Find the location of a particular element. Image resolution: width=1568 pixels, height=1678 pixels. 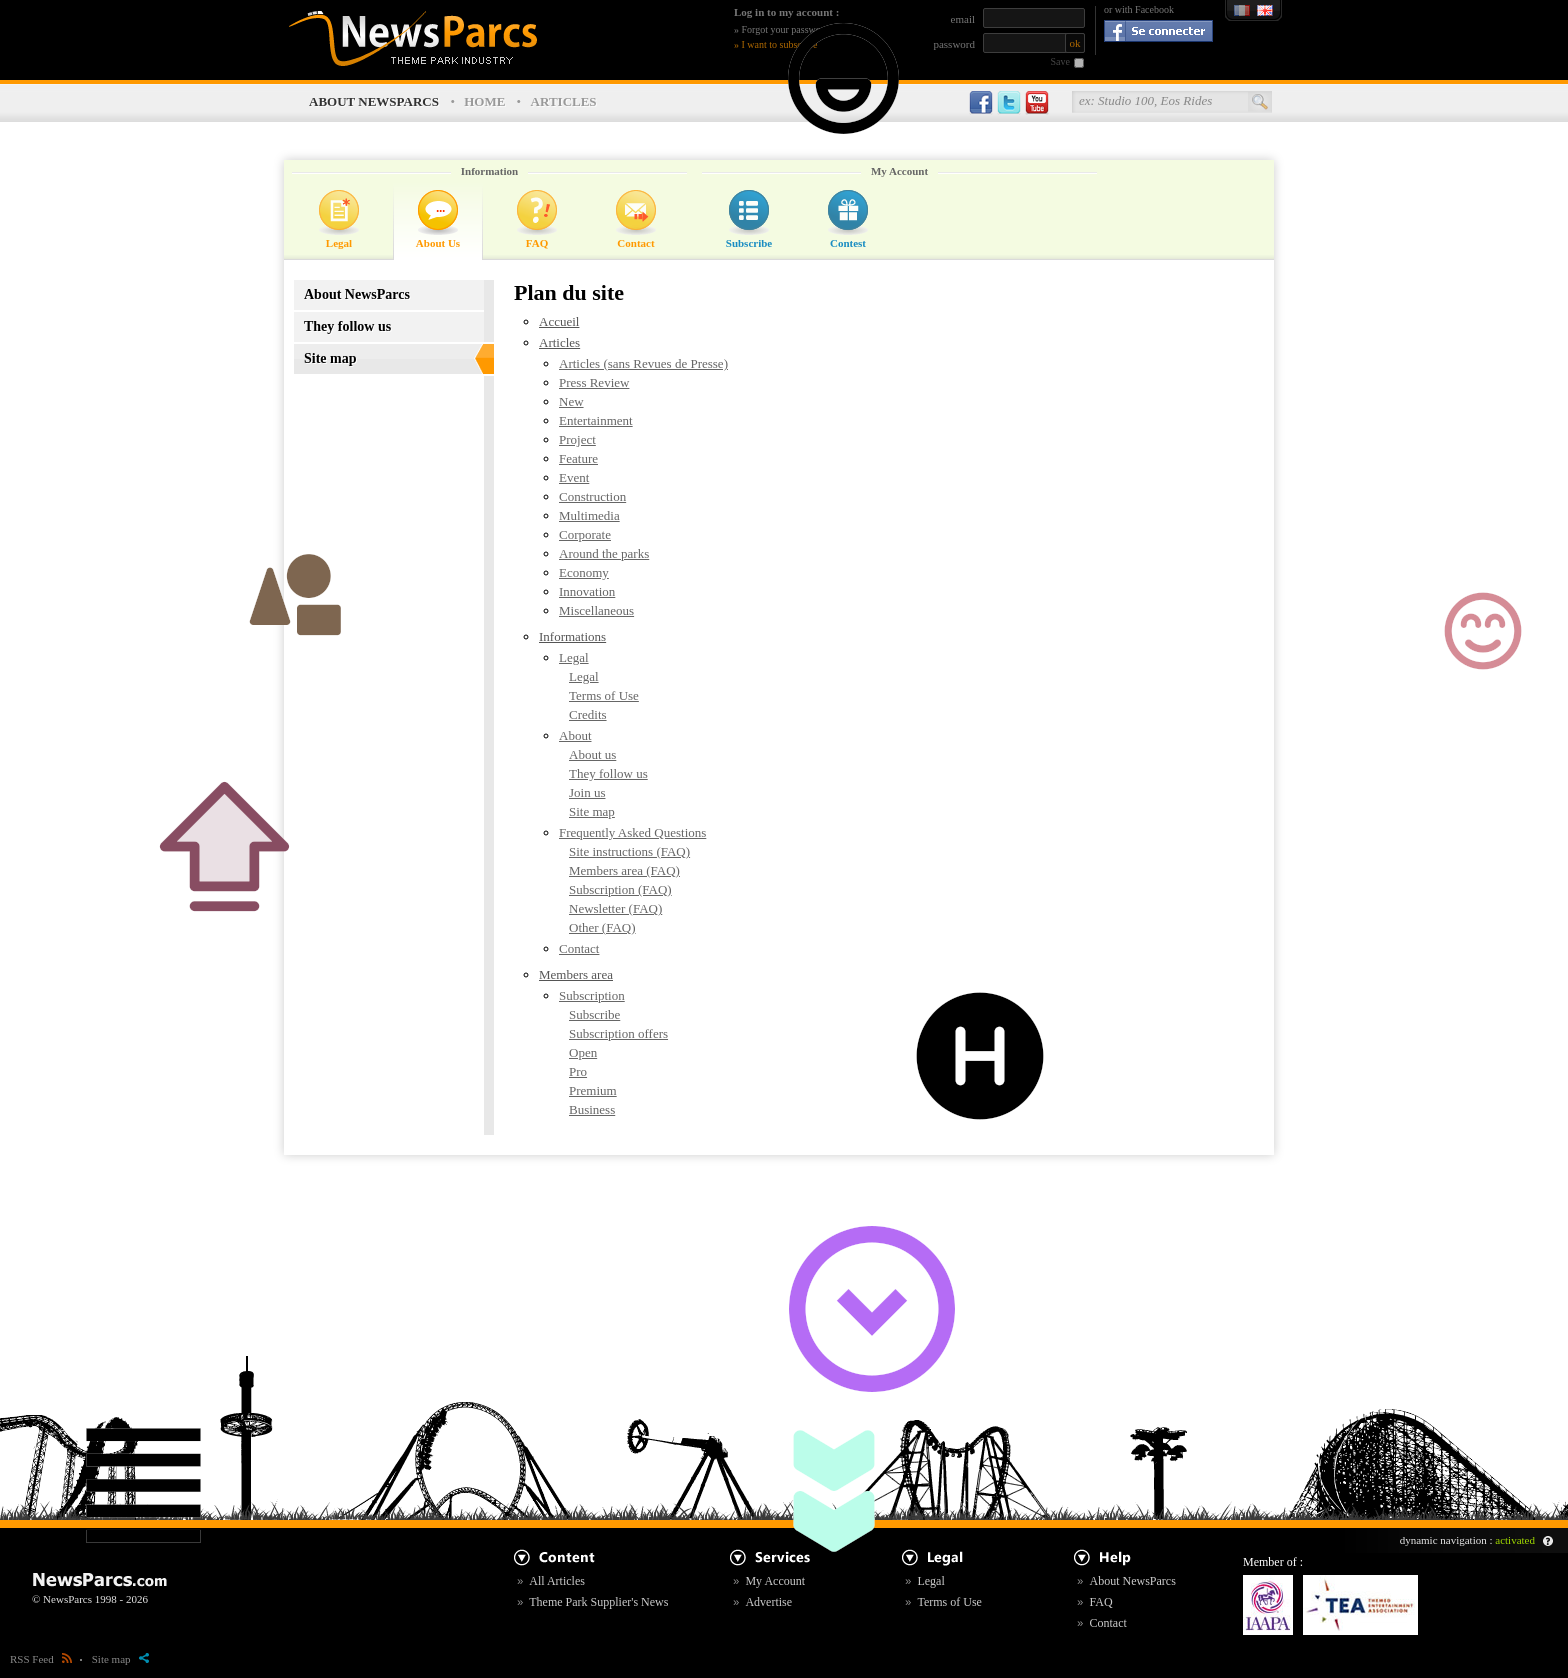

justify text alignment is located at coordinates (143, 1485).